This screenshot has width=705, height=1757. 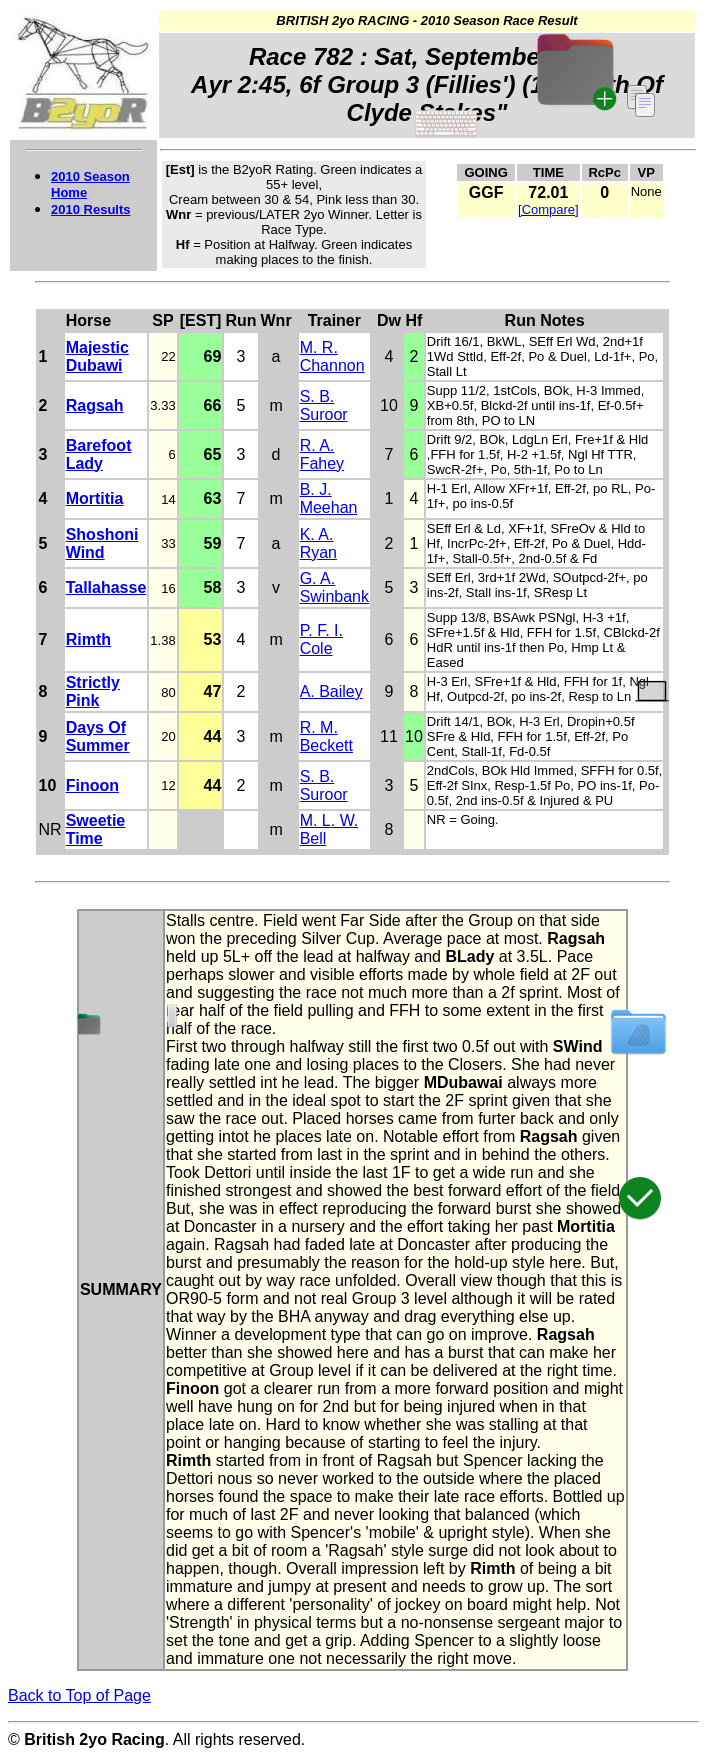 What do you see at coordinates (652, 691) in the screenshot?
I see `access this device in the sidebar` at bounding box center [652, 691].